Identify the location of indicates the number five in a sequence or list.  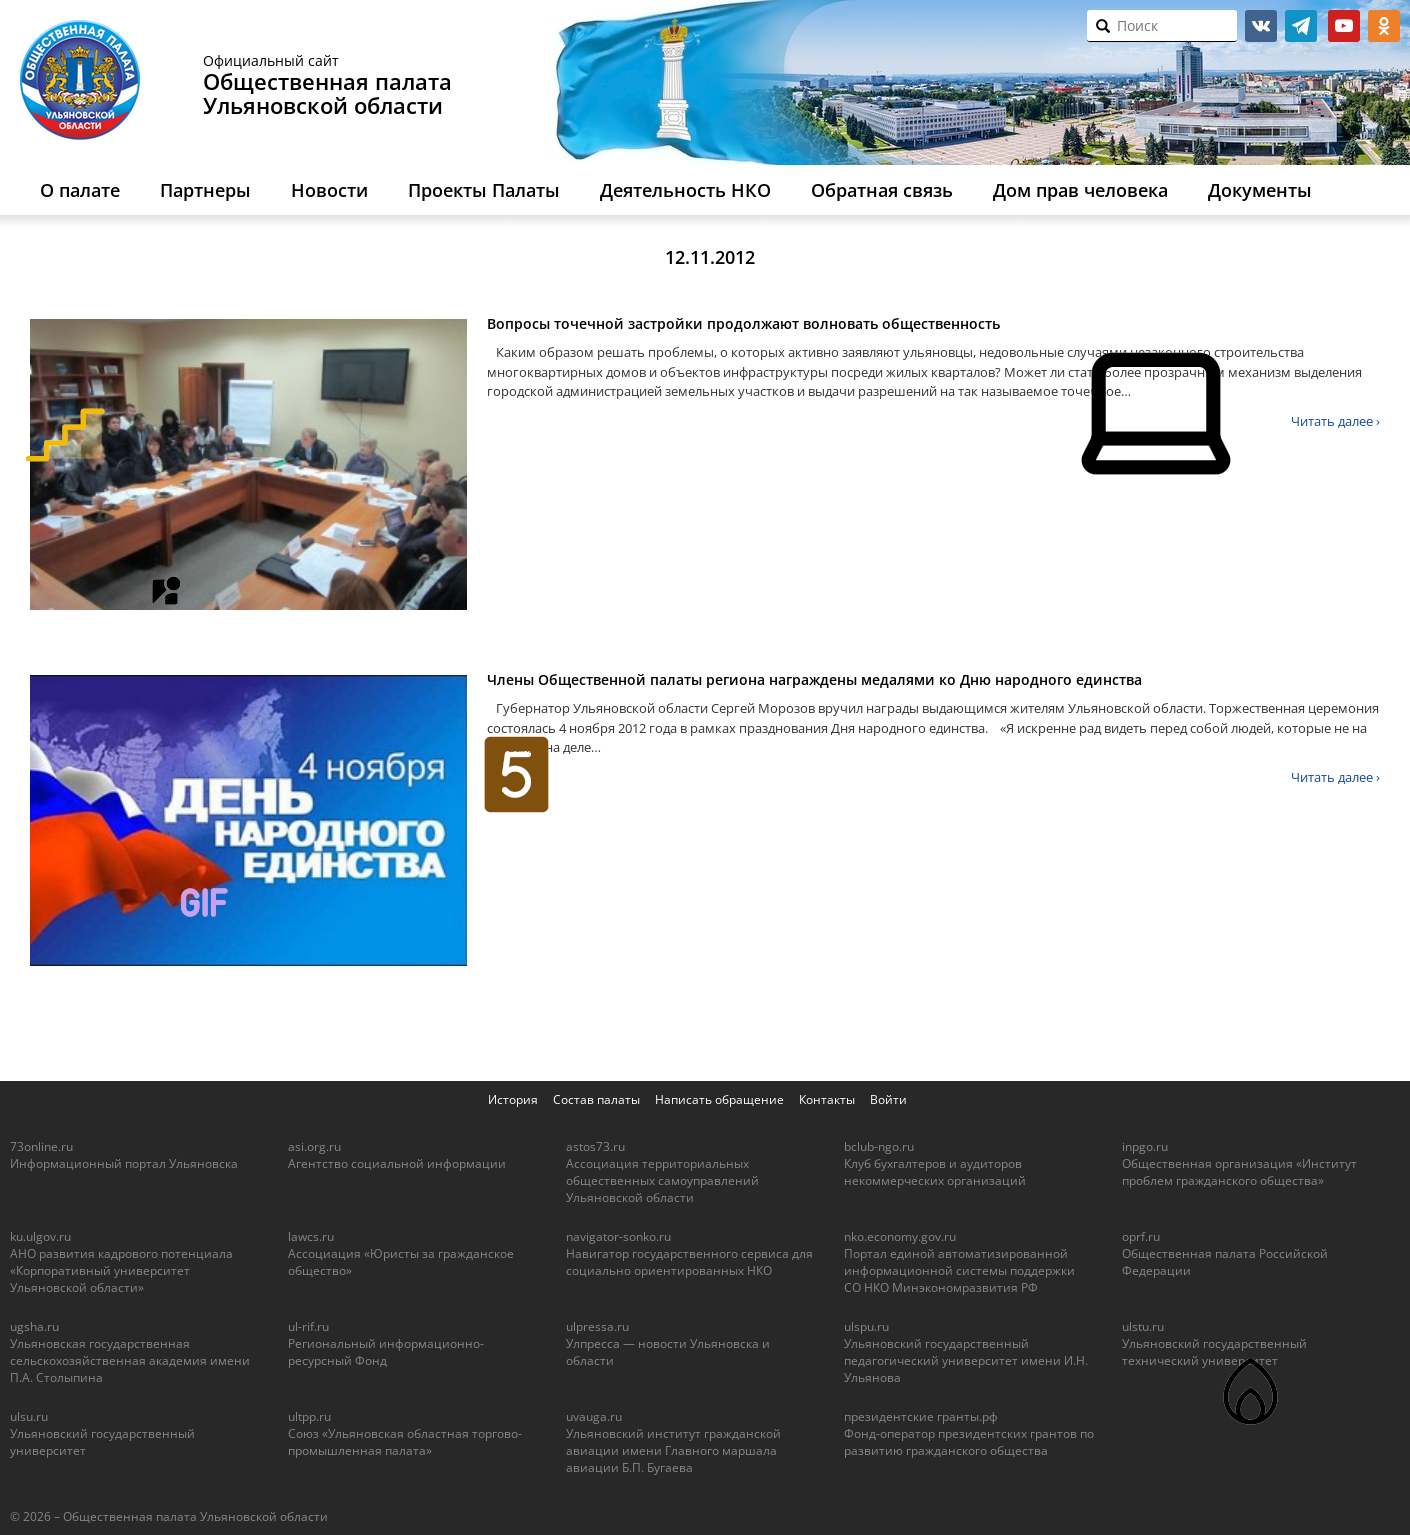
(516, 774).